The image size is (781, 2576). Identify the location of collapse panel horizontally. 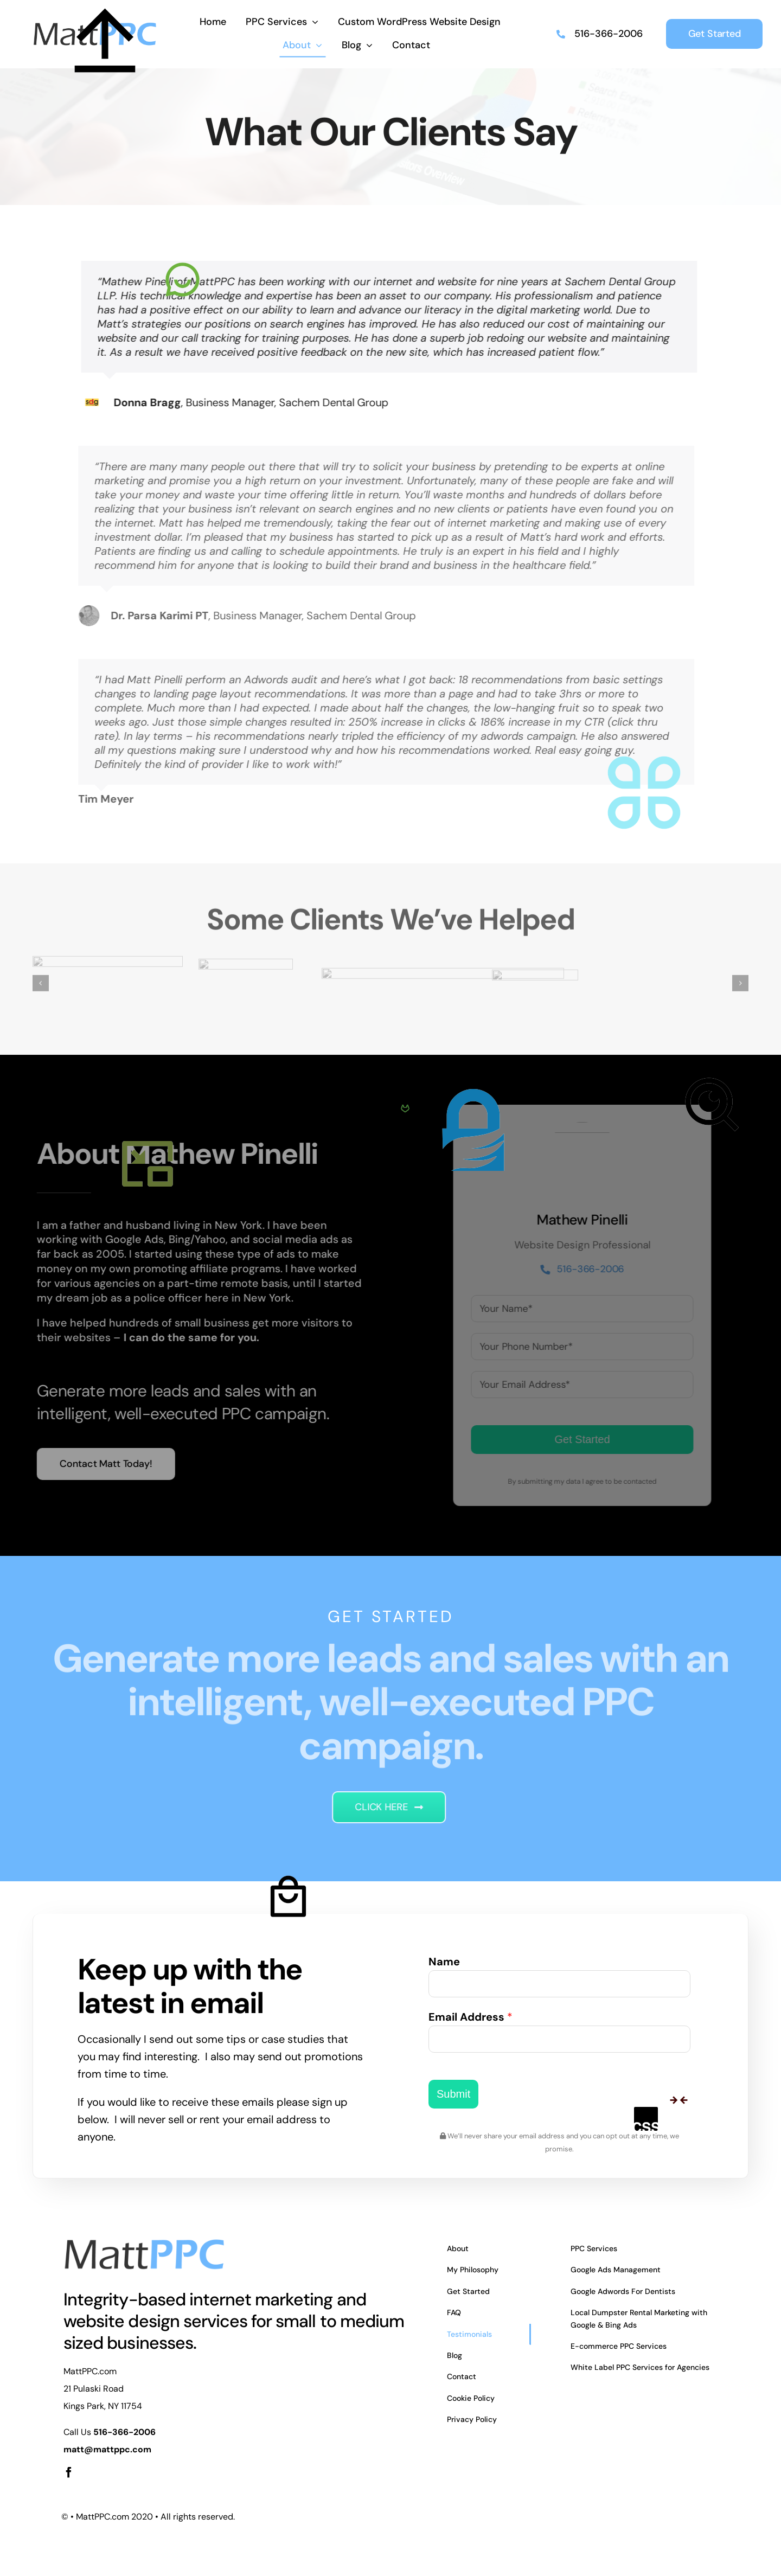
(678, 2100).